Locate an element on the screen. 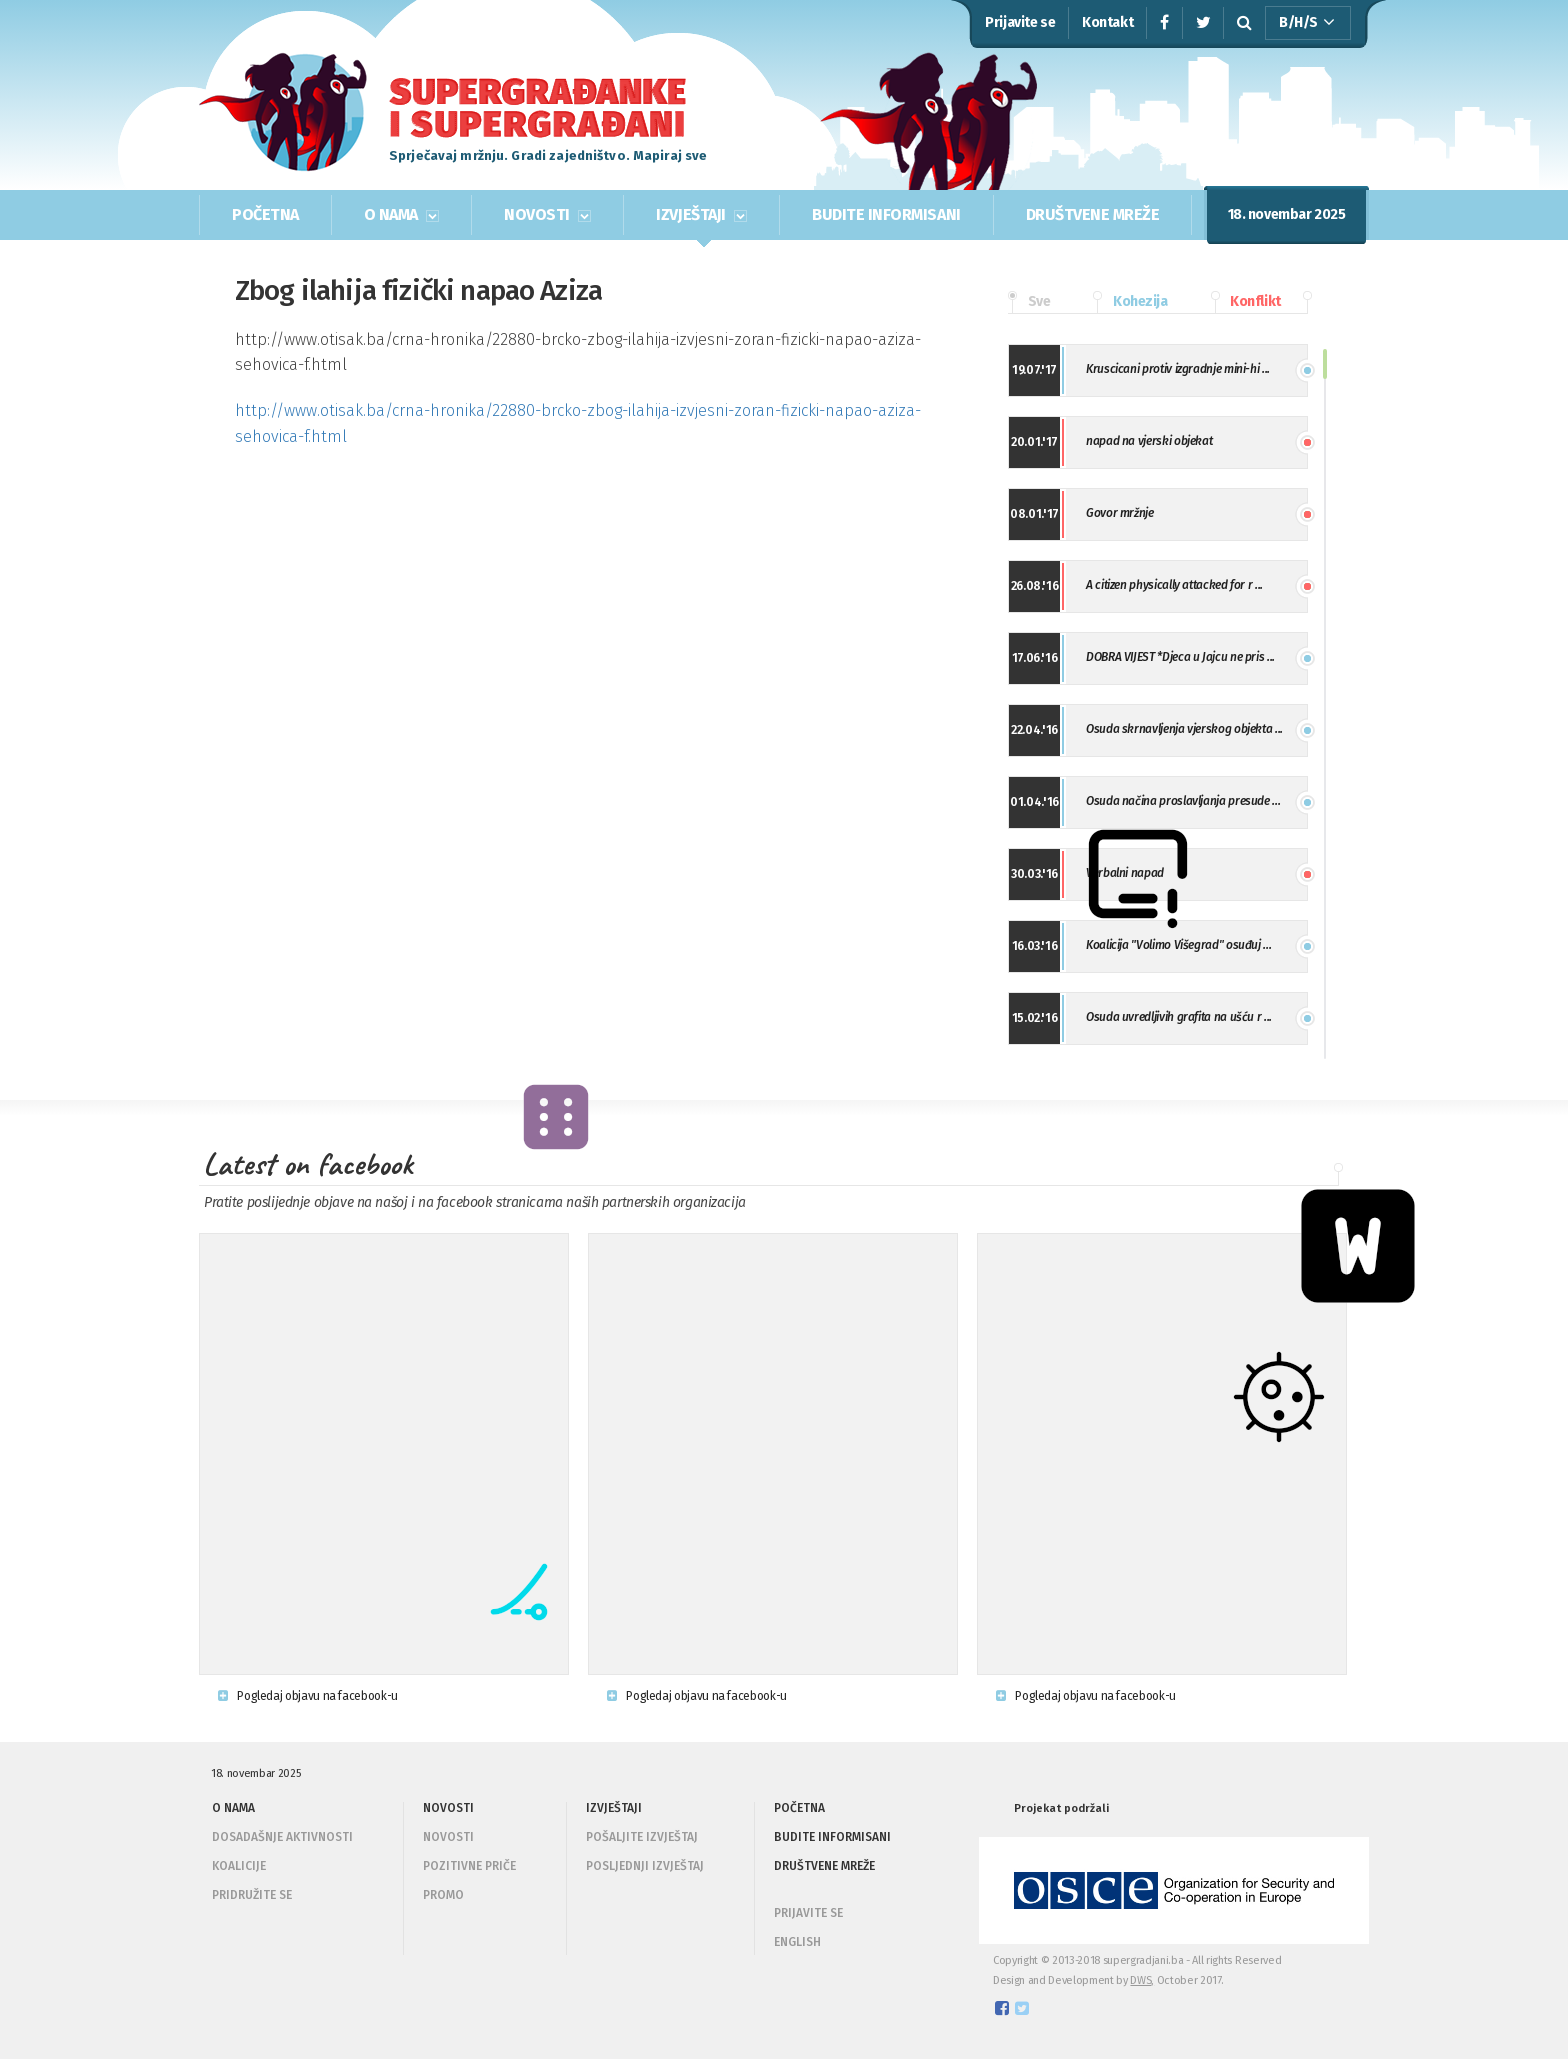 The image size is (1568, 2059). indicates virus or malware detected is located at coordinates (1279, 1397).